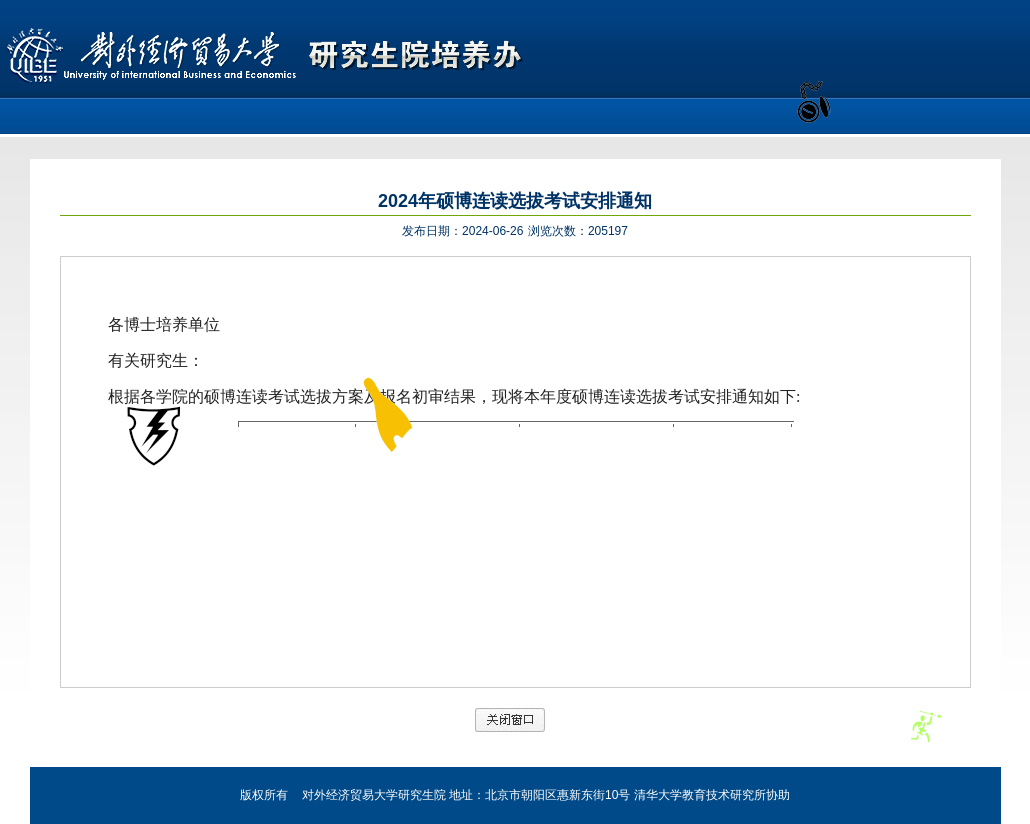  What do you see at coordinates (388, 415) in the screenshot?
I see `select the white crown of upper egypt` at bounding box center [388, 415].